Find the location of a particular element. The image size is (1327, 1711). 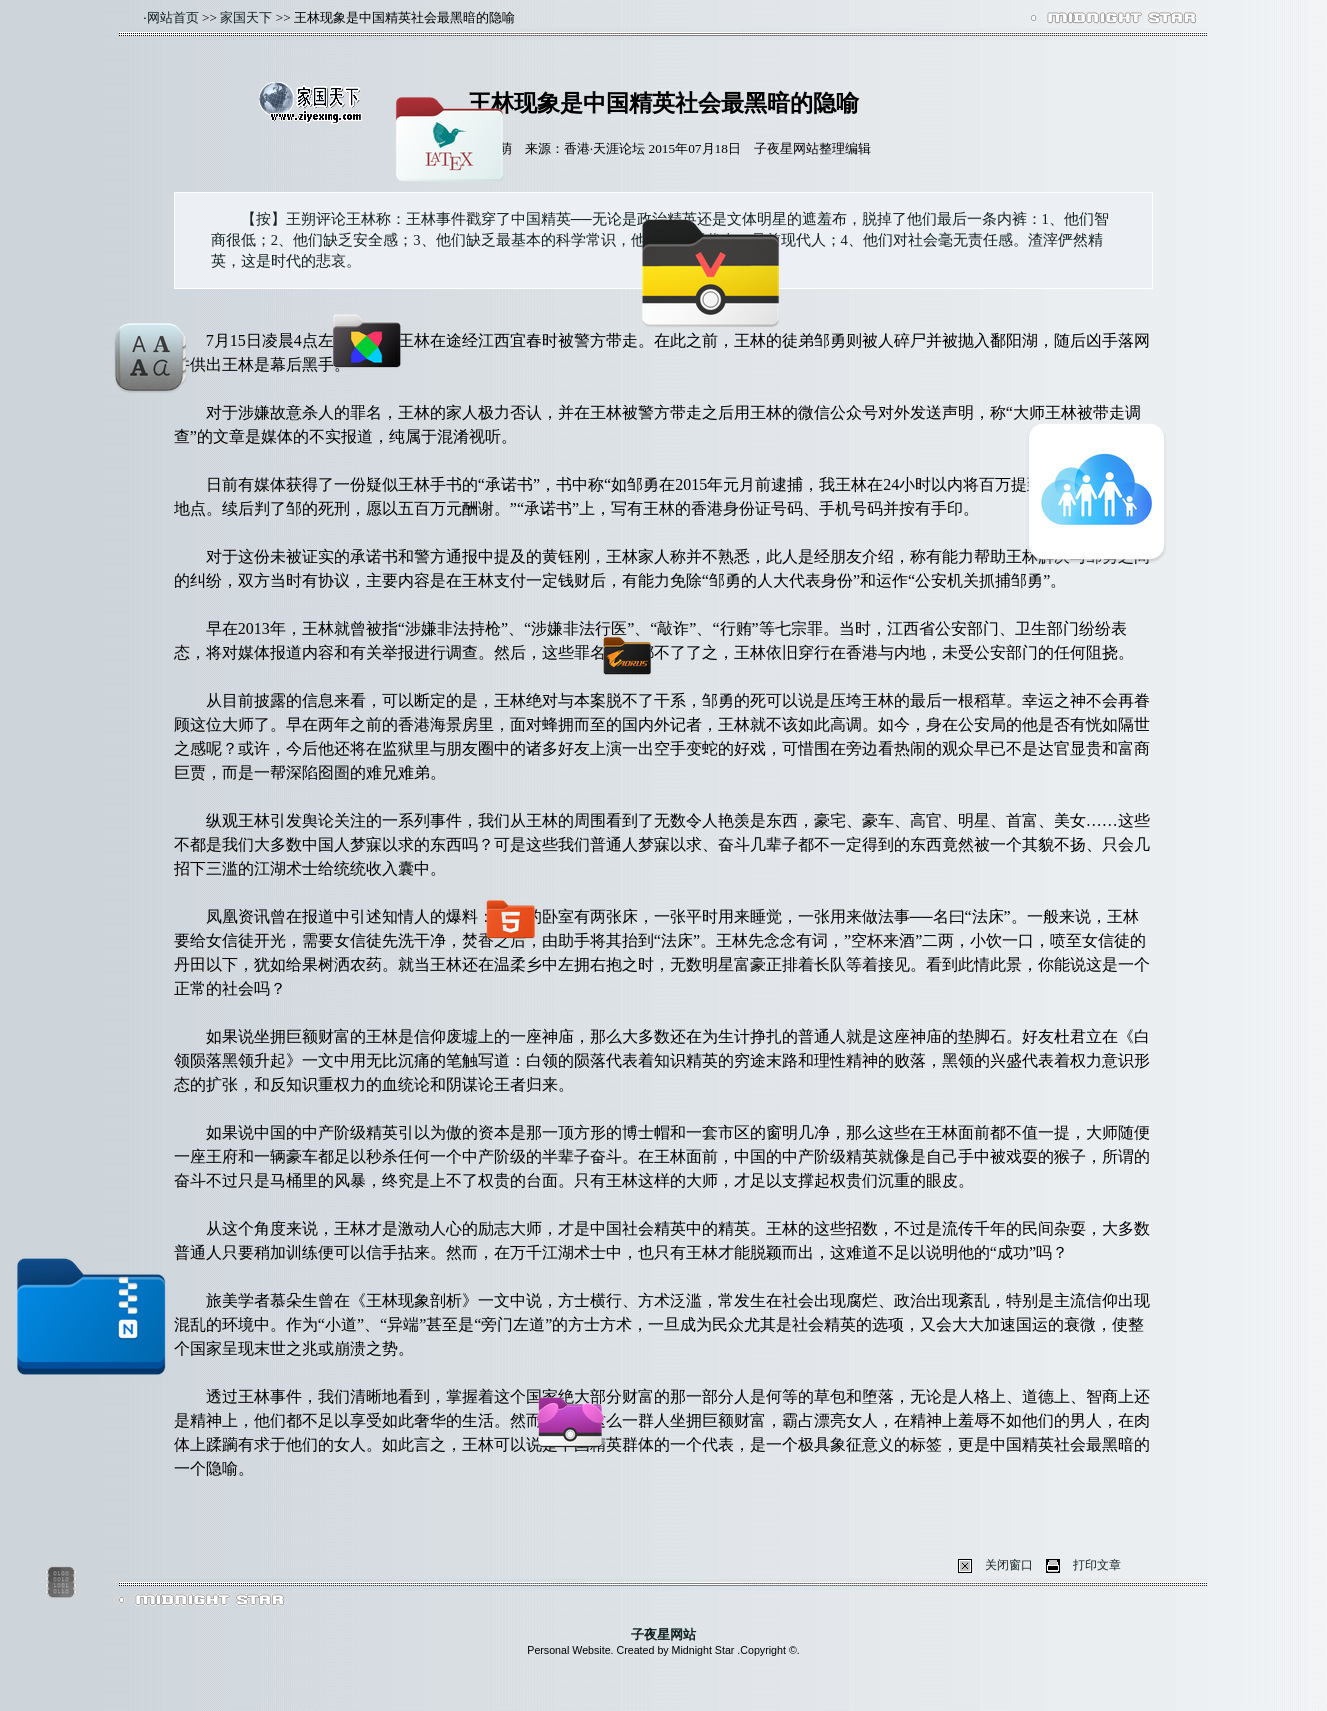

folder containing haxe flixel game engine projects is located at coordinates (366, 342).